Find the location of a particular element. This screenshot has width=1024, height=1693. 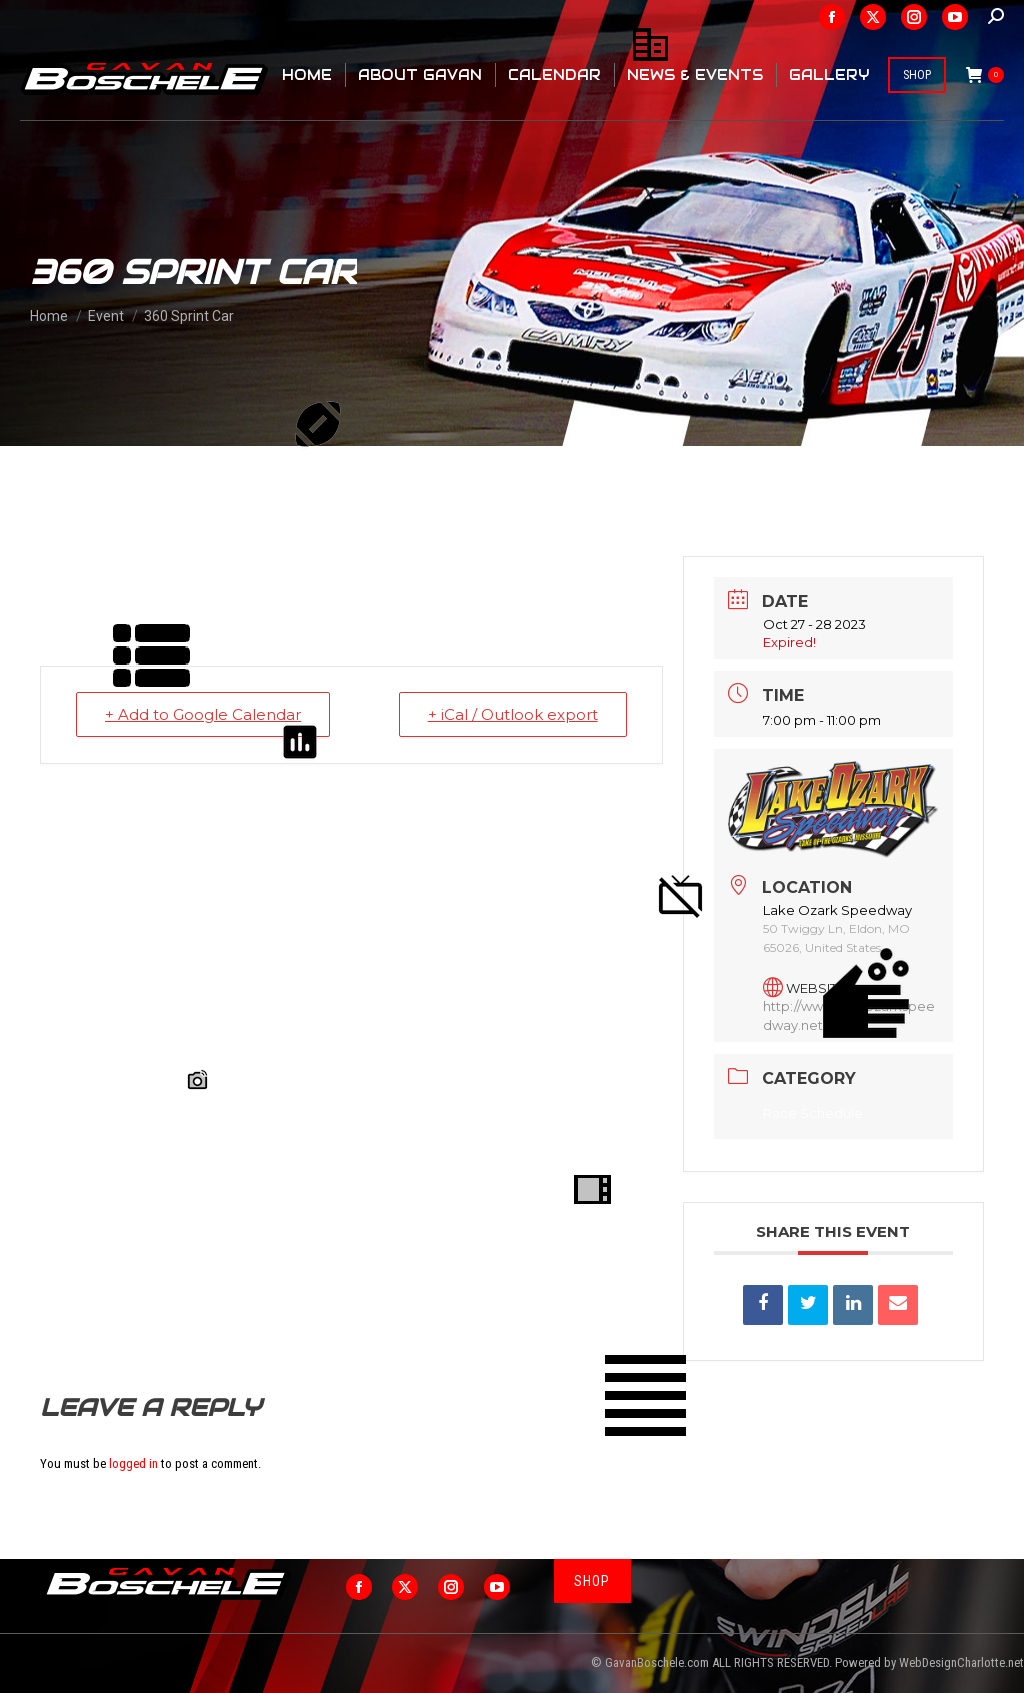

switch to list view is located at coordinates (153, 655).